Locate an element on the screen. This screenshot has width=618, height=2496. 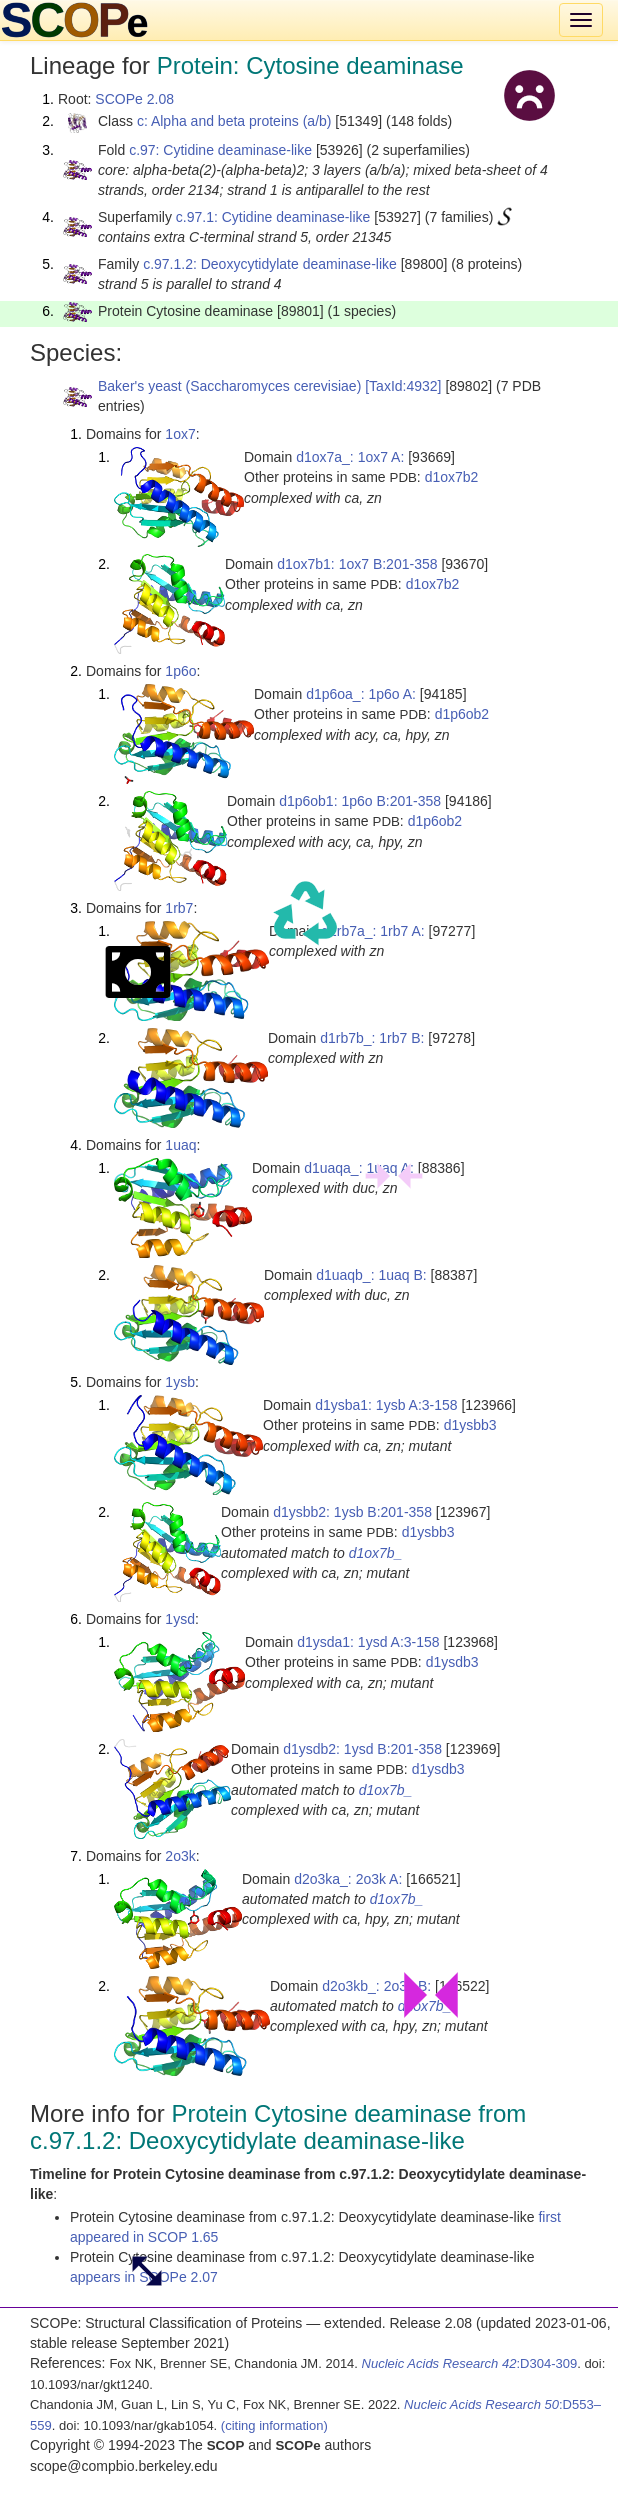
expand content diagonally is located at coordinates (147, 2271).